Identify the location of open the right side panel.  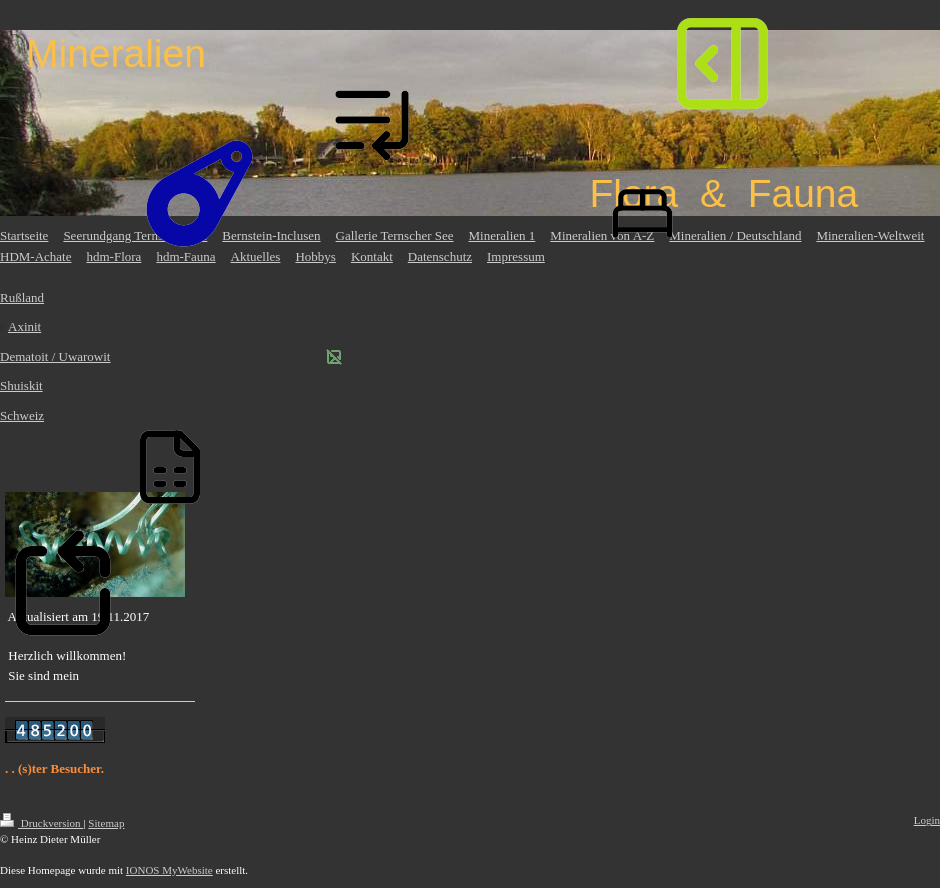
(722, 63).